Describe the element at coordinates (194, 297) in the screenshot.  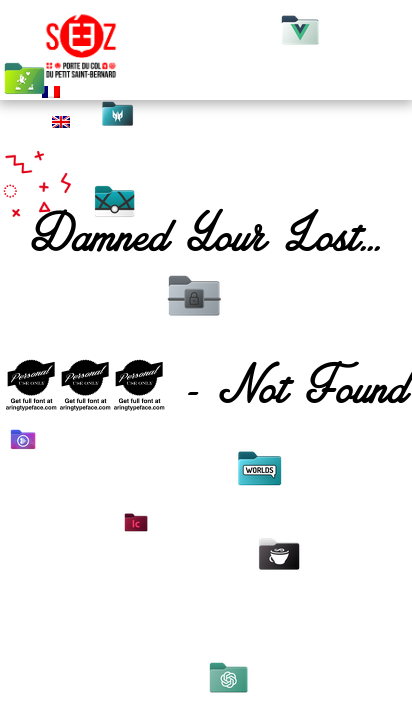
I see `access a password-protected folder` at that location.